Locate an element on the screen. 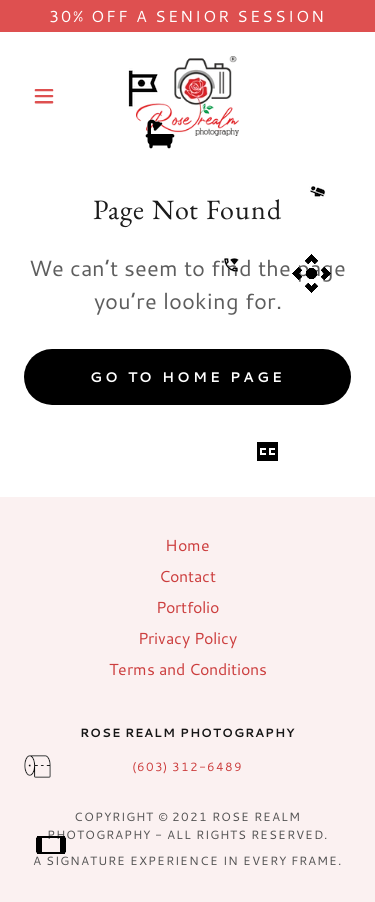 This screenshot has width=375, height=902. rotate device to landscape orientation is located at coordinates (51, 845).